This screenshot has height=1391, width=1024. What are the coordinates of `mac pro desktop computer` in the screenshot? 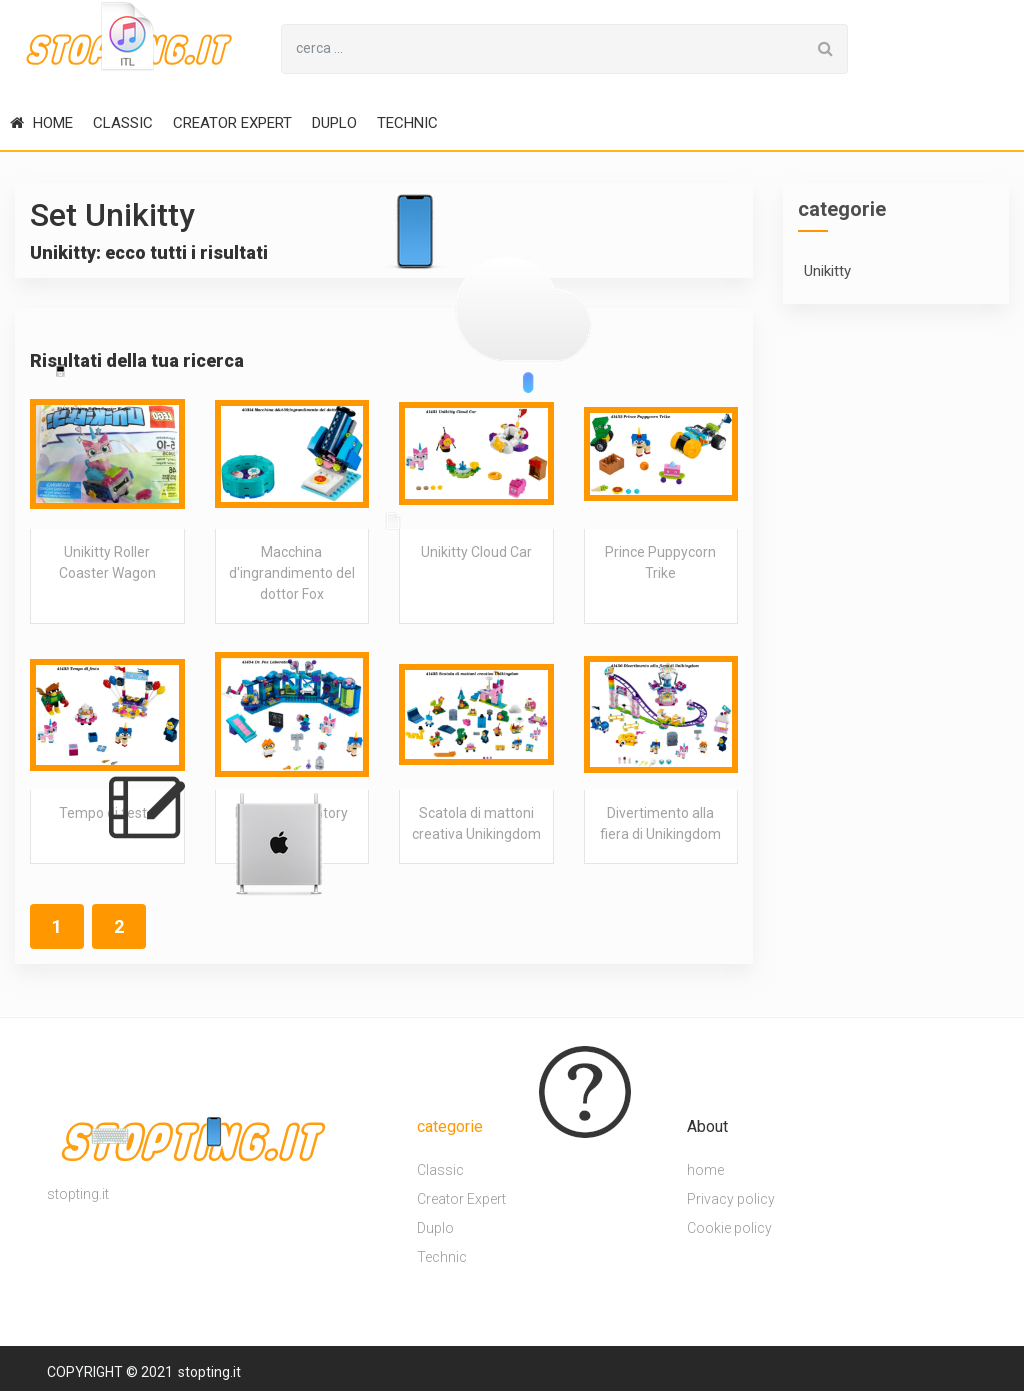 It's located at (279, 845).